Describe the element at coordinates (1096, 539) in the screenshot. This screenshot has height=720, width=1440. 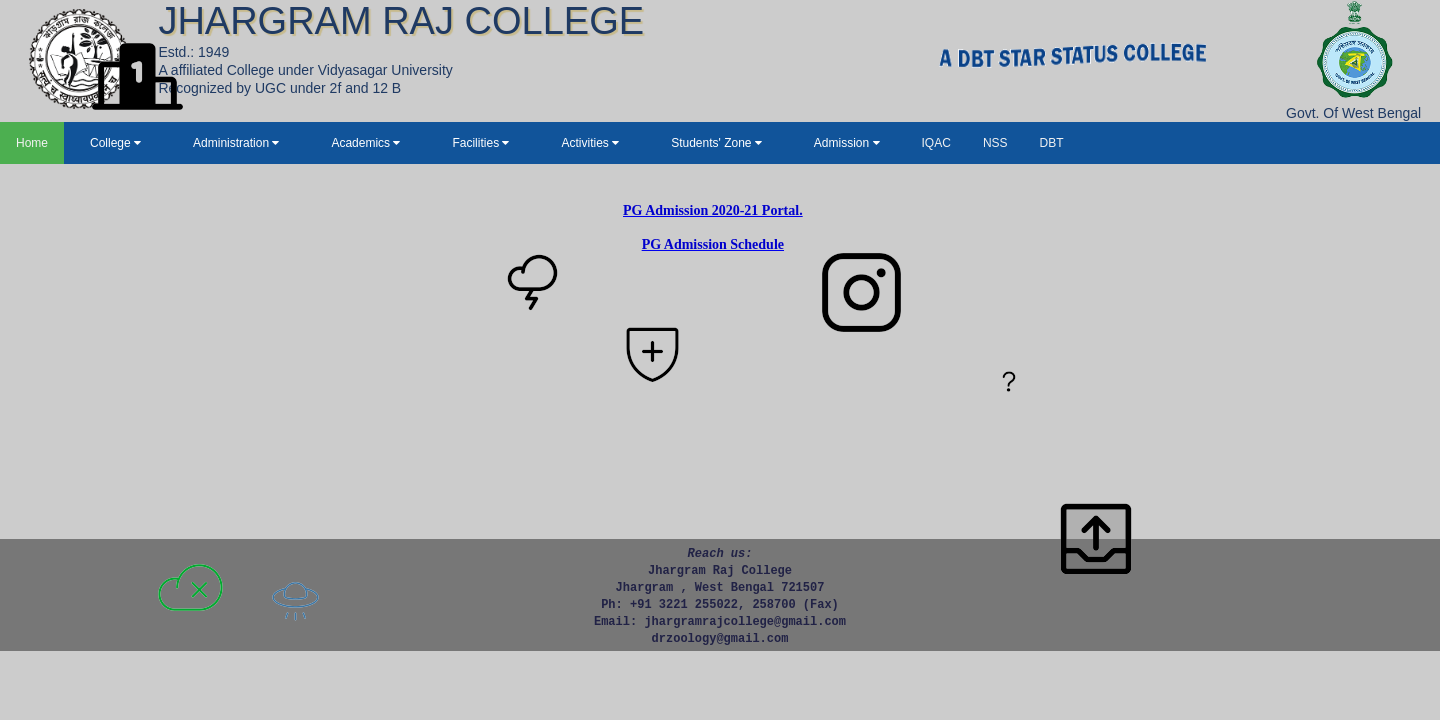
I see `upload a file from your device` at that location.